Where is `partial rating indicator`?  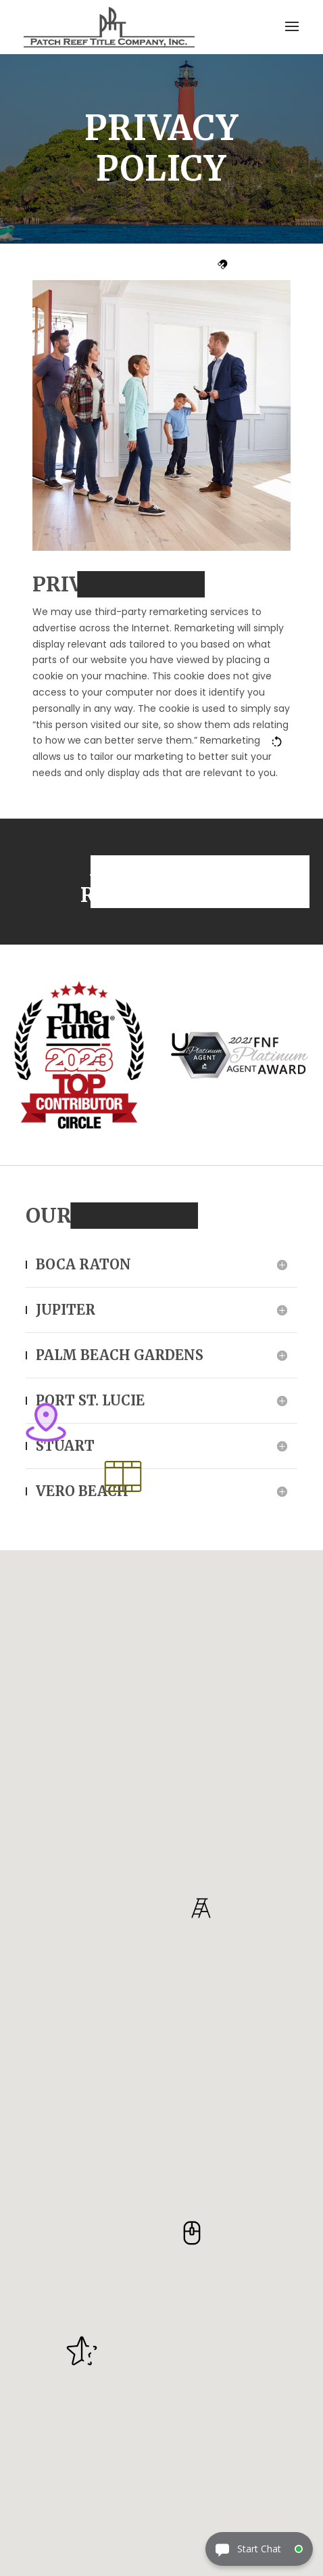 partial rating indicator is located at coordinates (82, 2351).